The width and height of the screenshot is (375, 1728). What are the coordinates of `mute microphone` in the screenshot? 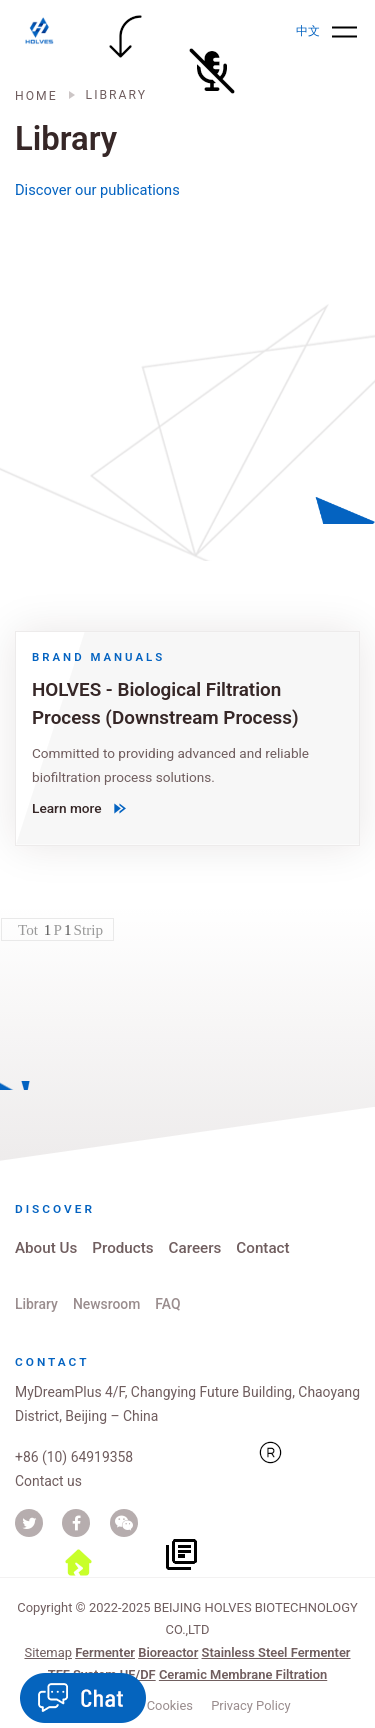 It's located at (212, 71).